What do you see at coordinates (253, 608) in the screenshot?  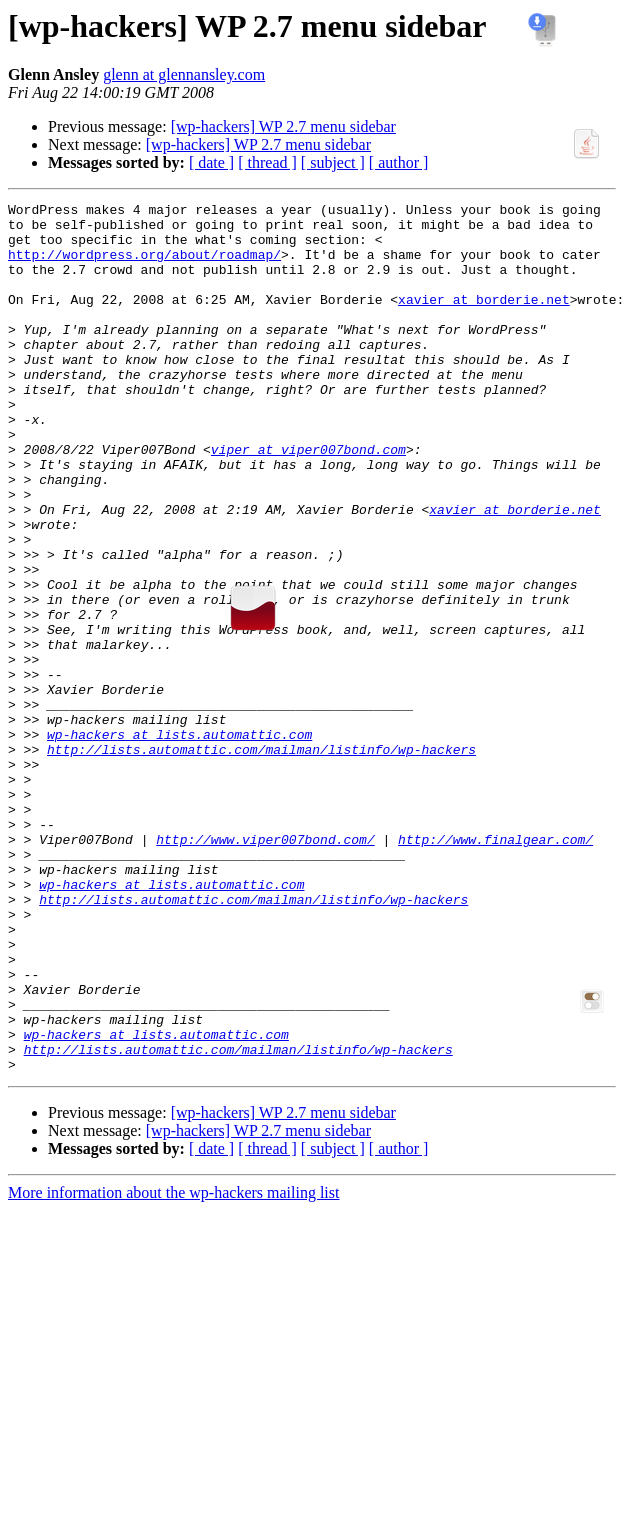 I see `open wine application for running windows programs` at bounding box center [253, 608].